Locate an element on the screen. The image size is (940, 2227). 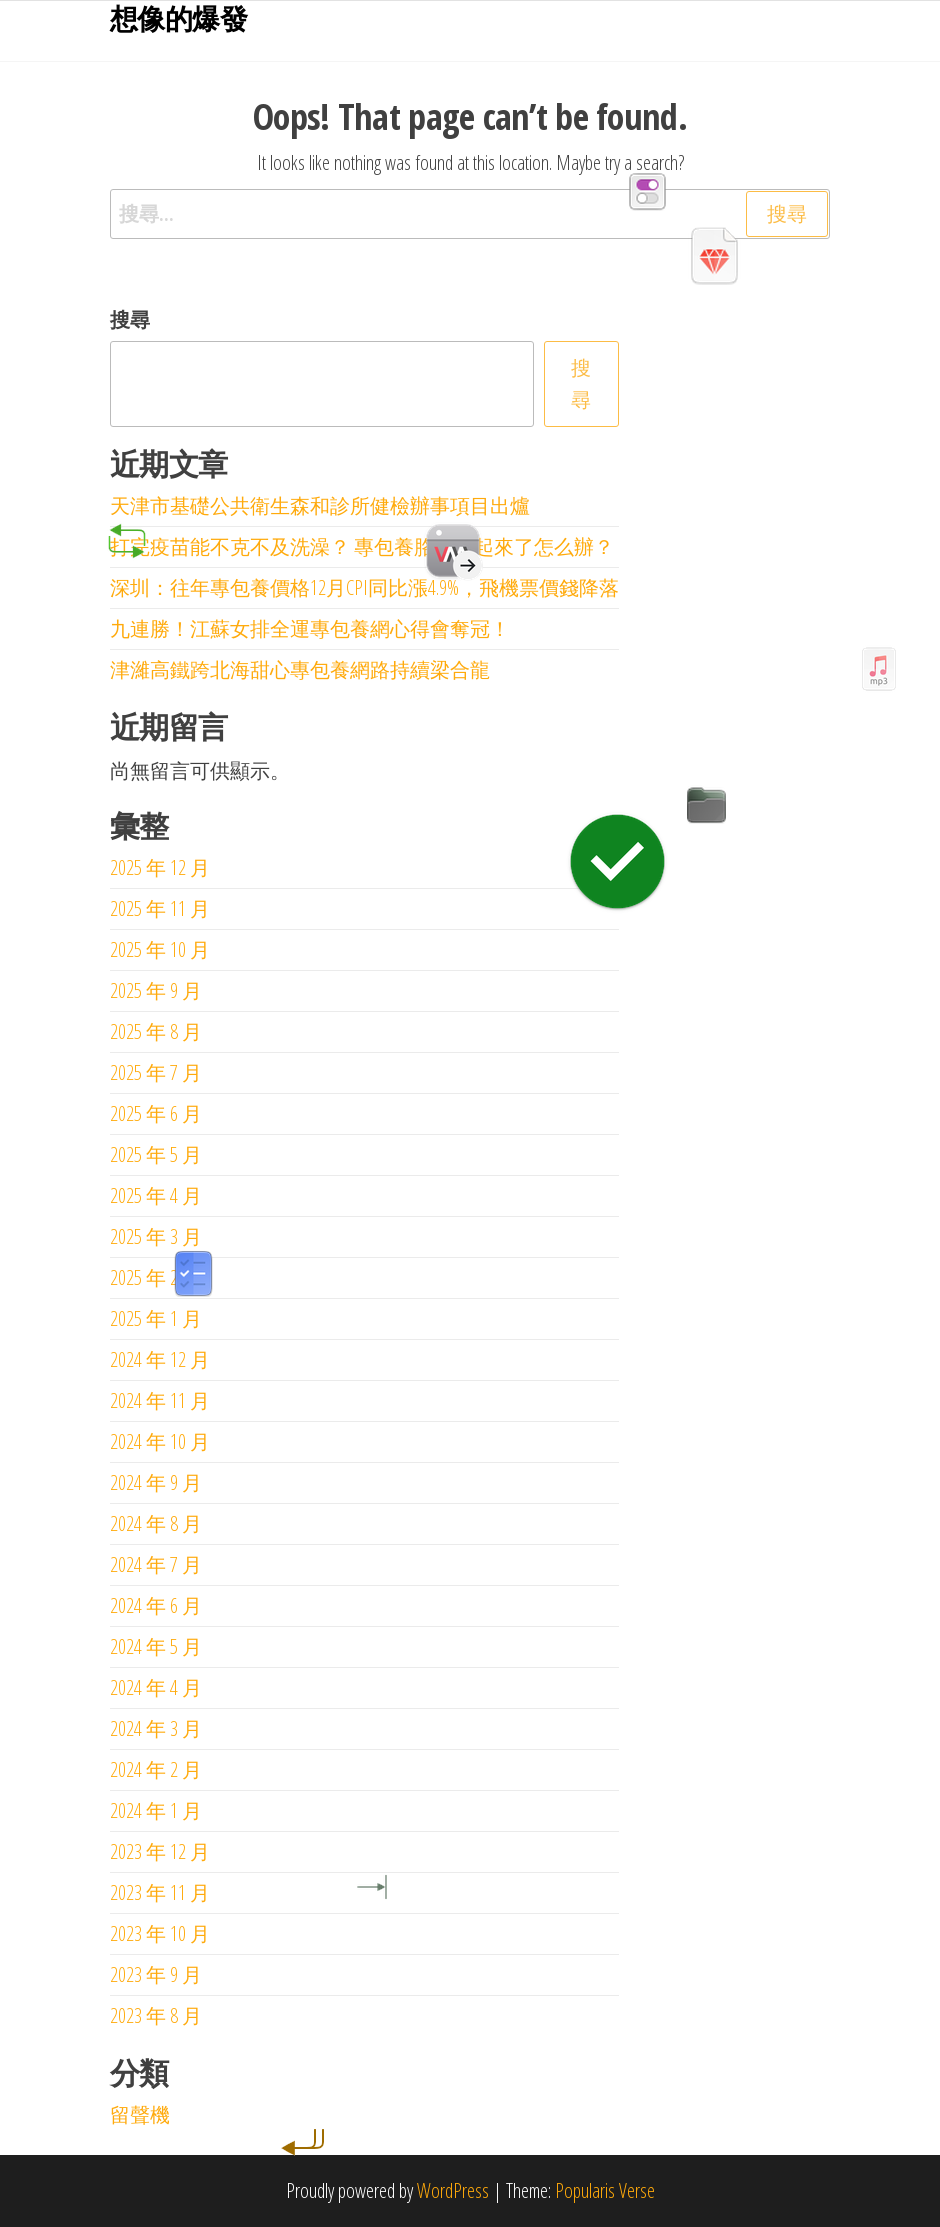
jump to the last item in a list is located at coordinates (372, 1887).